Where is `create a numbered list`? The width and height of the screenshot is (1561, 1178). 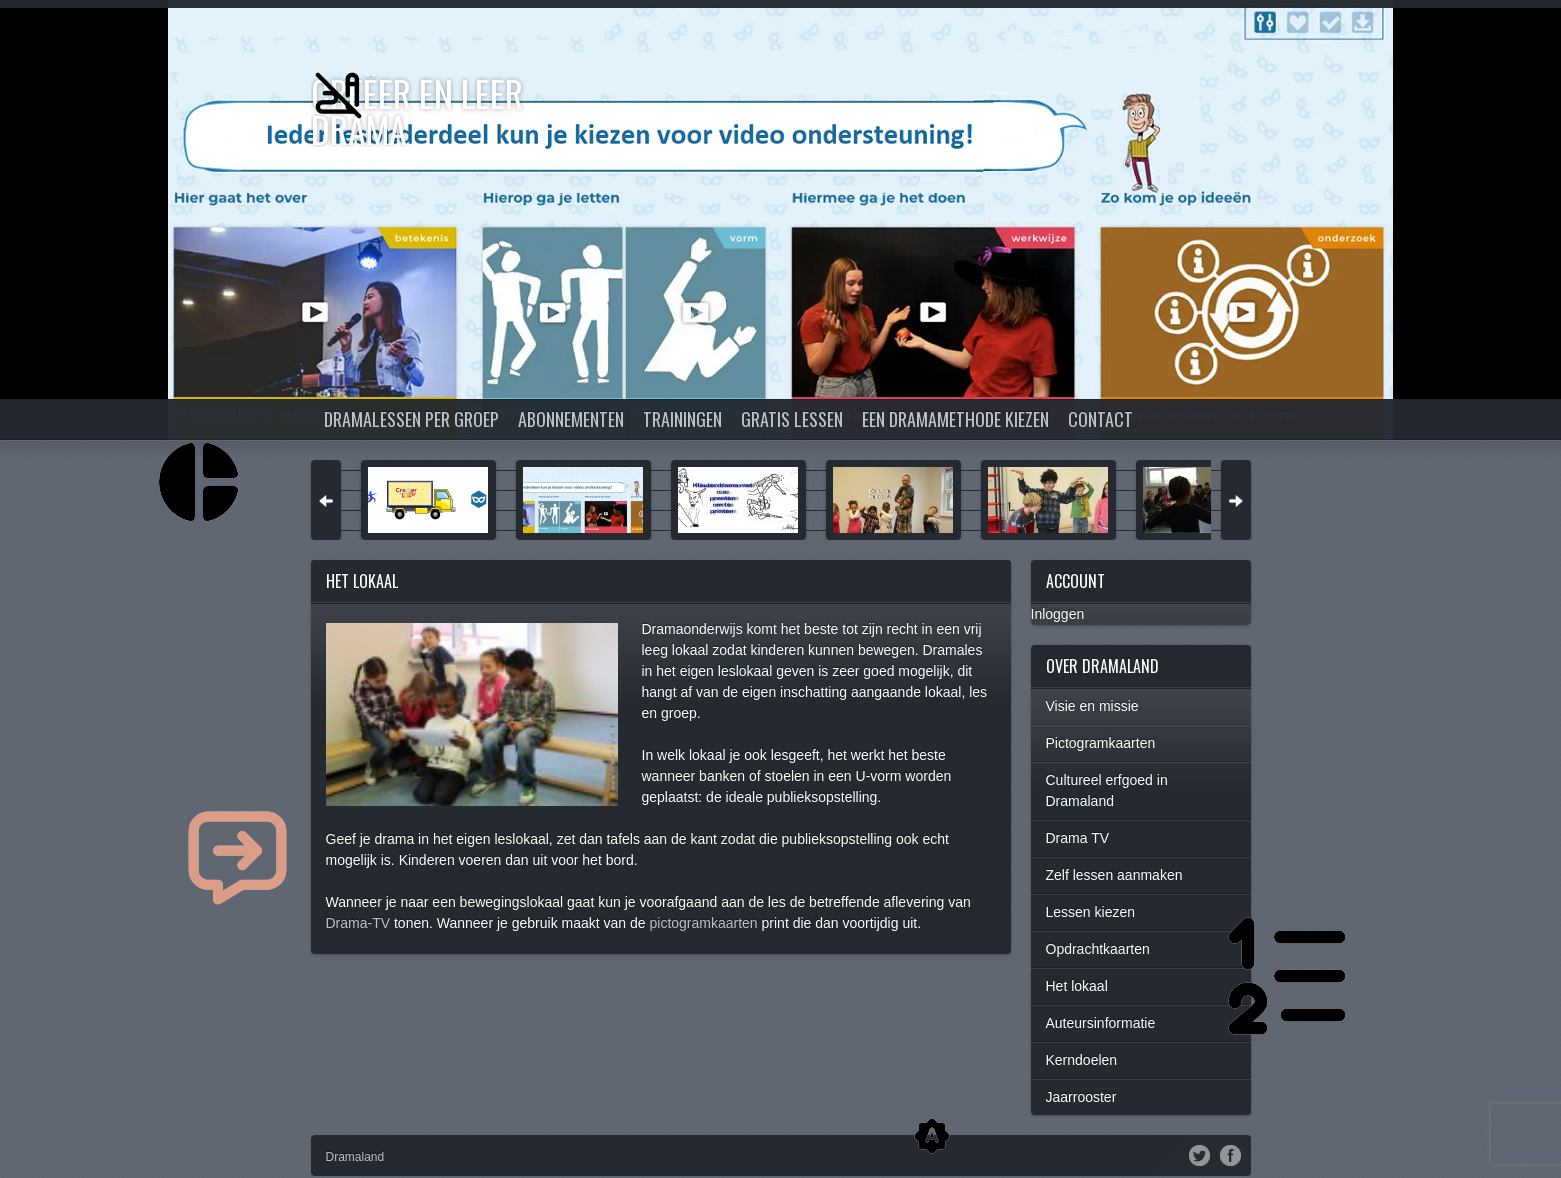 create a numbered list is located at coordinates (1287, 976).